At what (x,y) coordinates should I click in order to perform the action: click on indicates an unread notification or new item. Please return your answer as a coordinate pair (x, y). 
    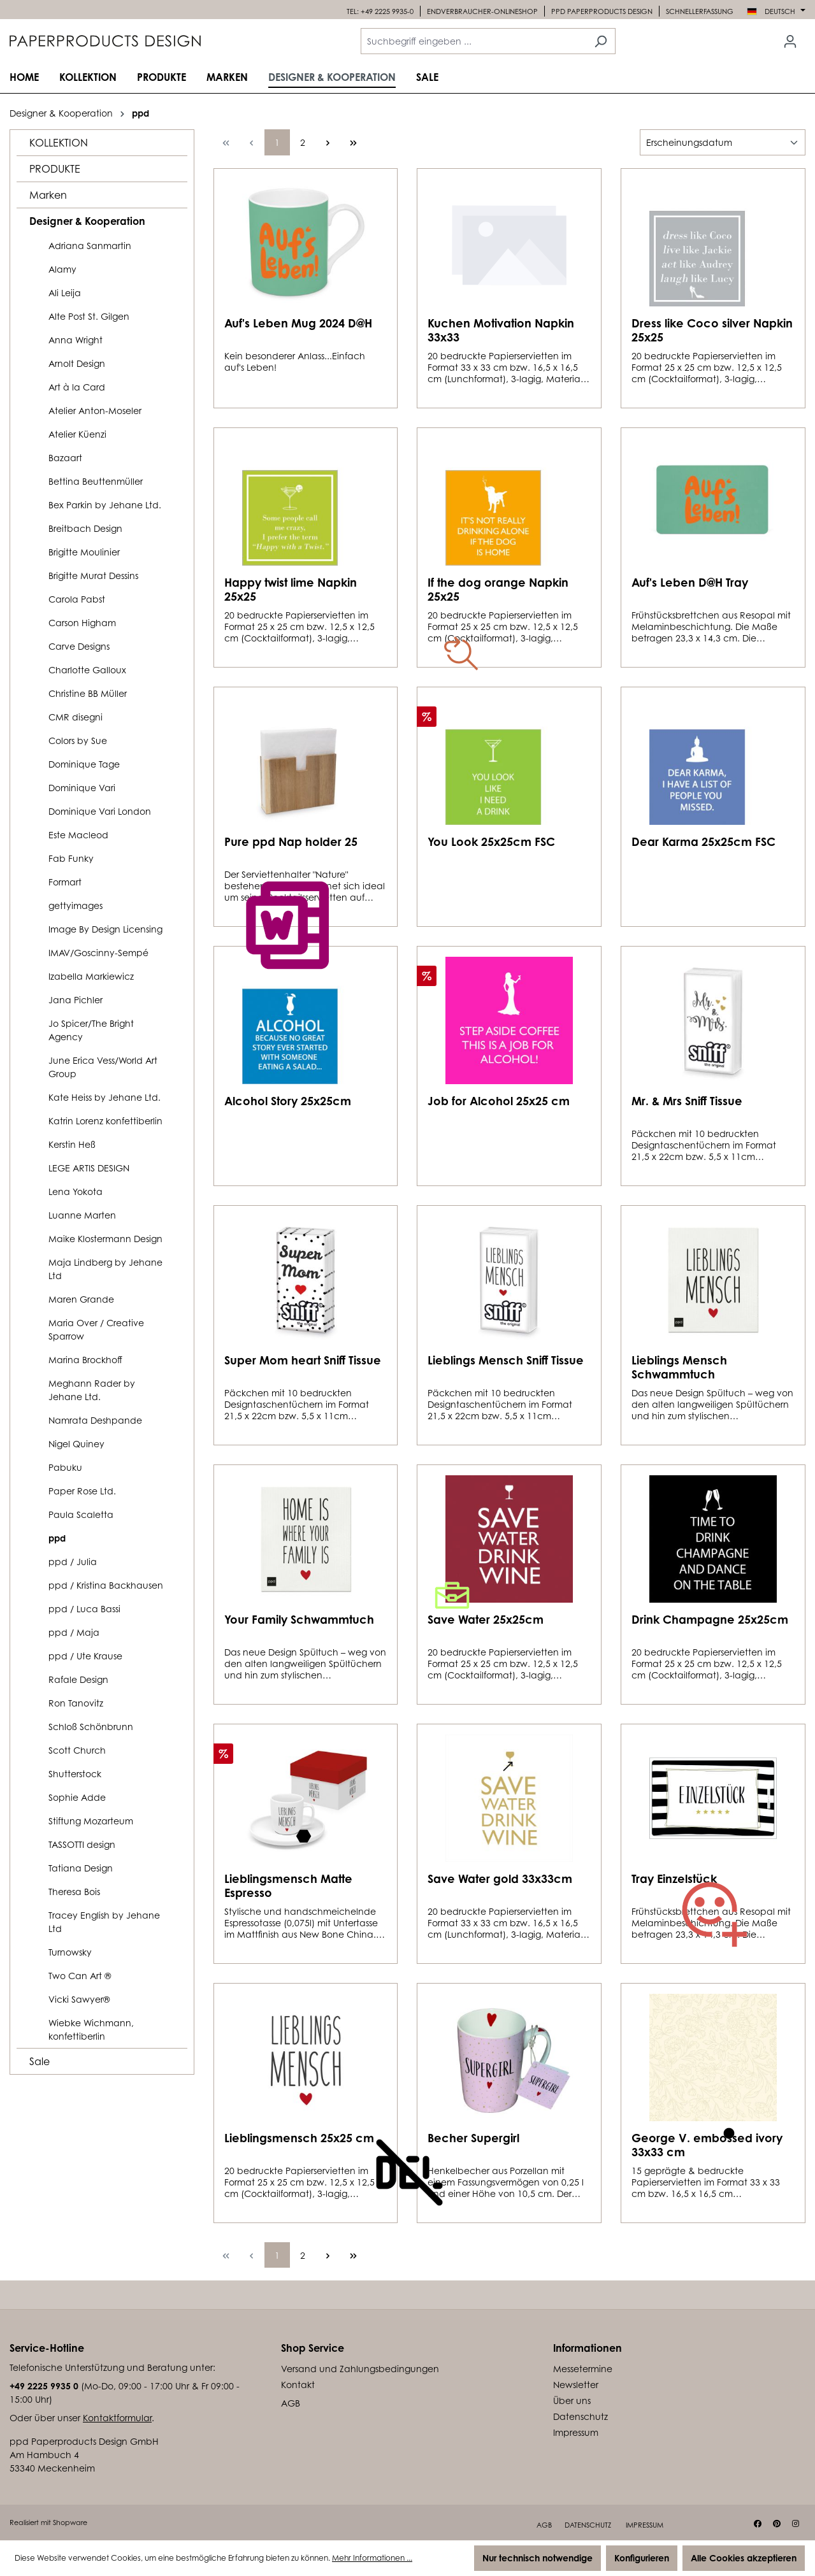
    Looking at the image, I should click on (729, 2133).